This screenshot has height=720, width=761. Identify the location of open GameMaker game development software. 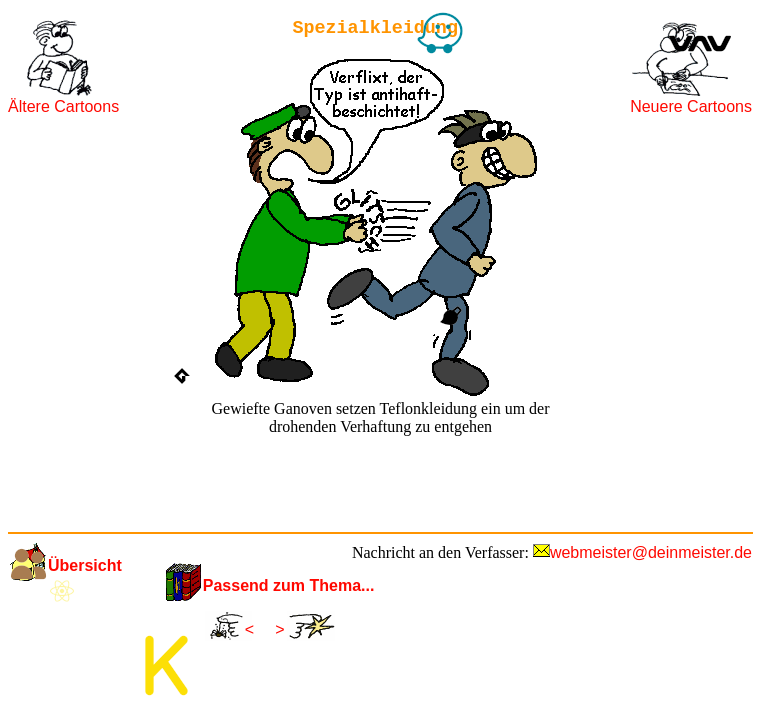
(182, 376).